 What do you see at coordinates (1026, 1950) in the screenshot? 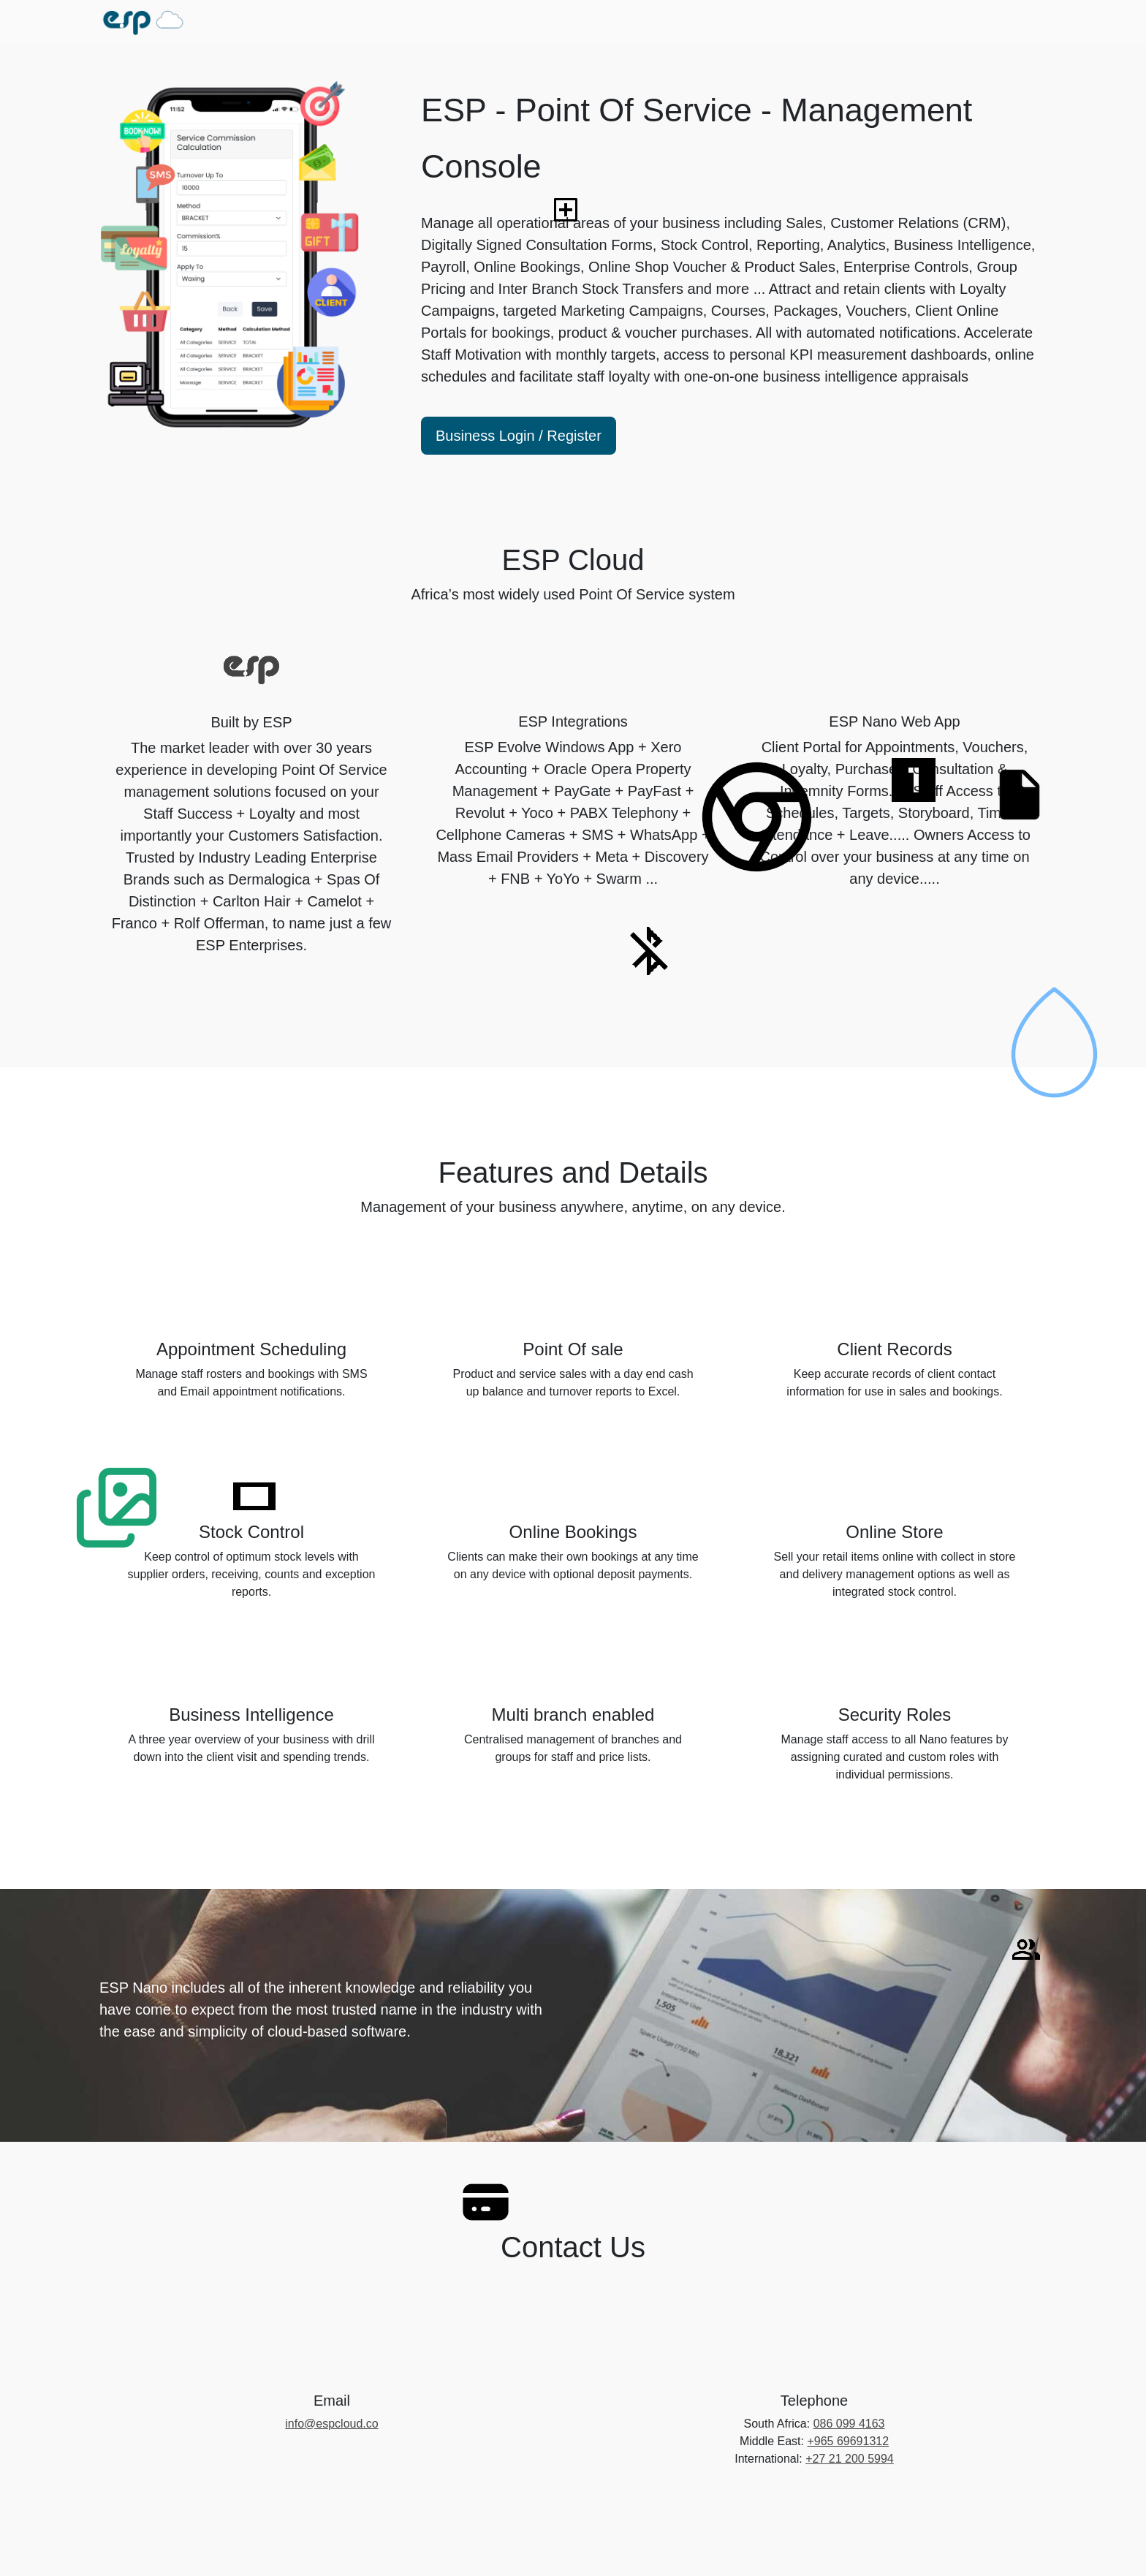
I see `view contacts or people list` at bounding box center [1026, 1950].